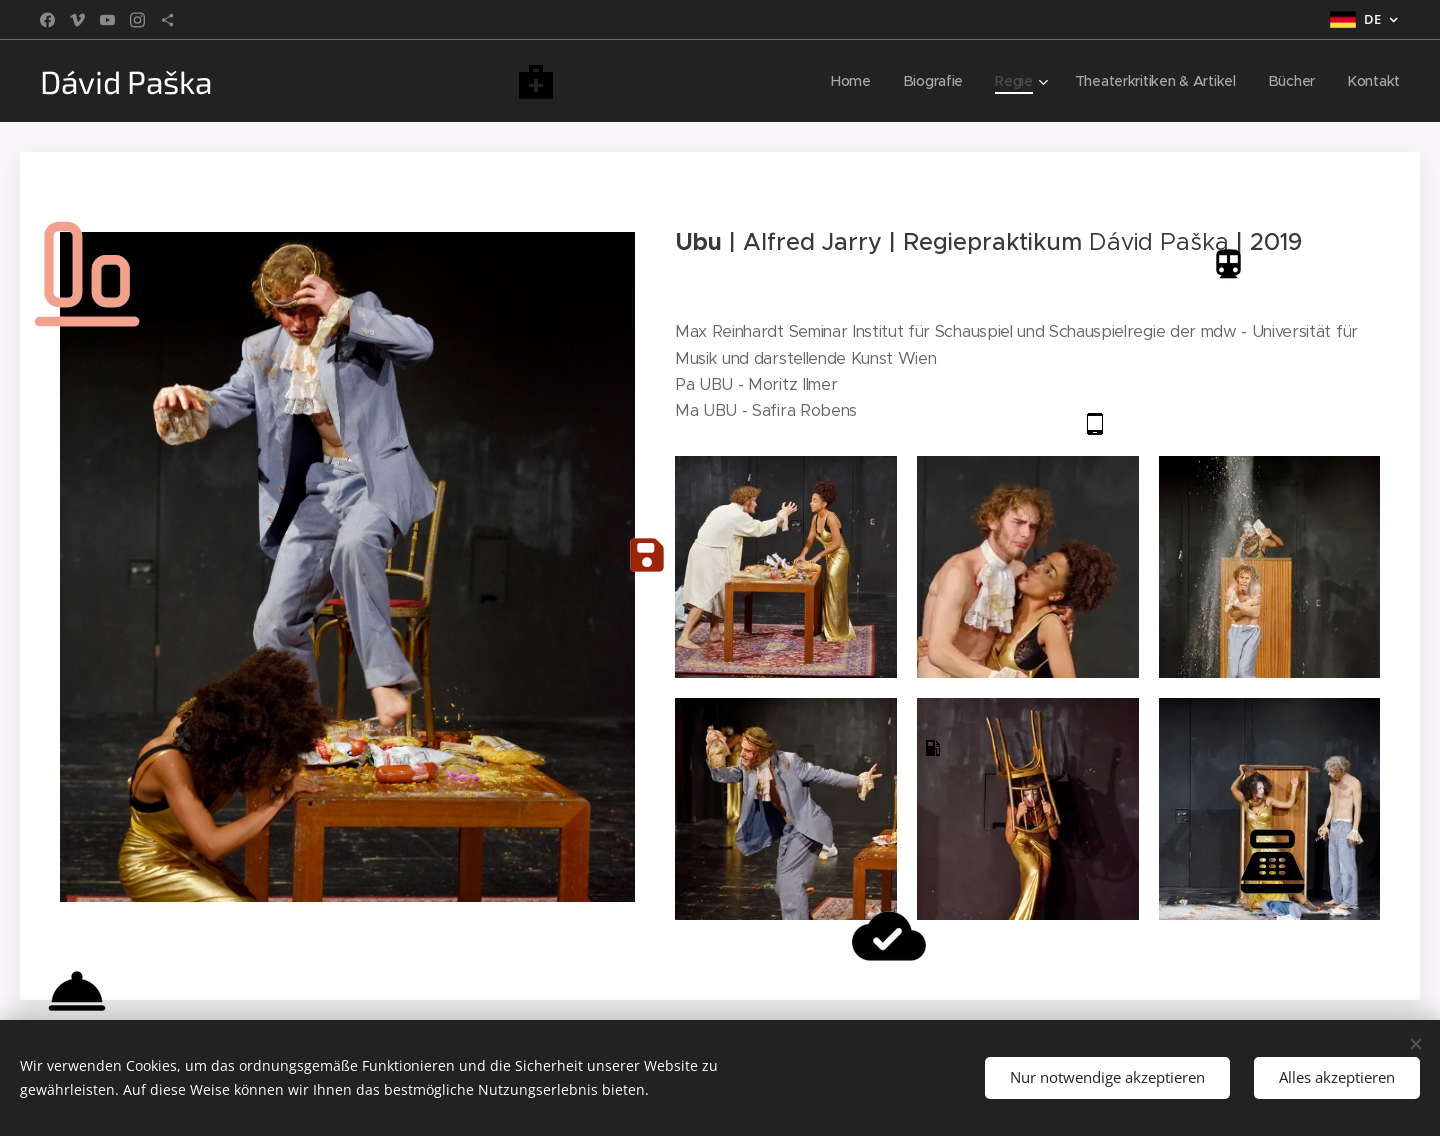 The image size is (1440, 1136). I want to click on access medical services or healthcare options, so click(536, 82).